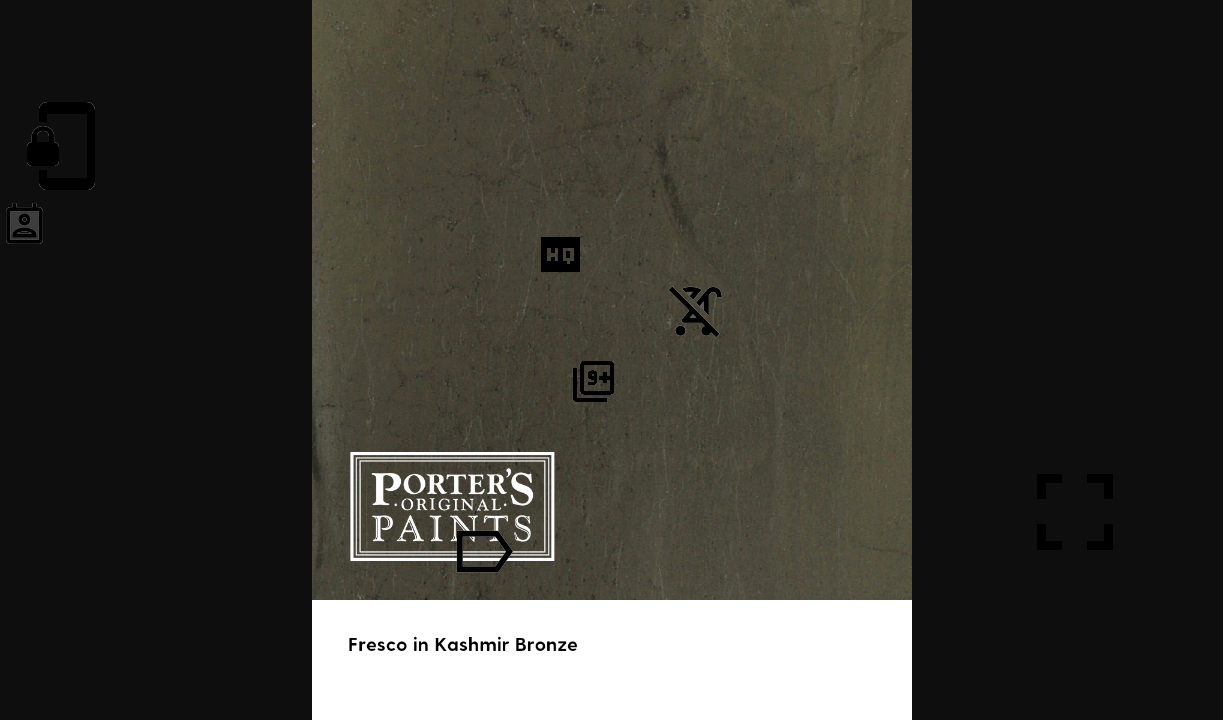  I want to click on view contact calendar or schedule, so click(24, 225).